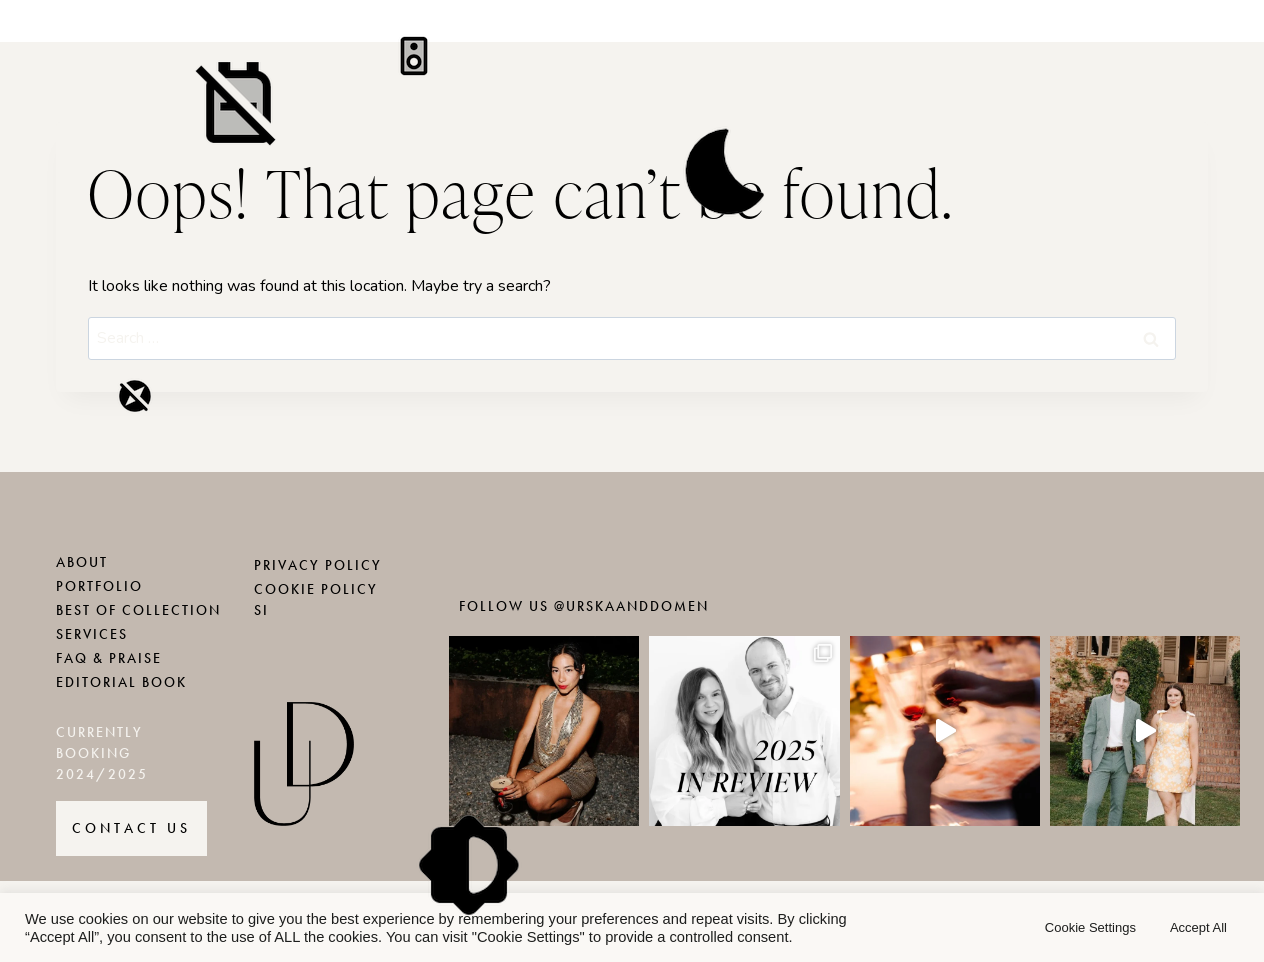  What do you see at coordinates (469, 865) in the screenshot?
I see `adjust screen brightness settings` at bounding box center [469, 865].